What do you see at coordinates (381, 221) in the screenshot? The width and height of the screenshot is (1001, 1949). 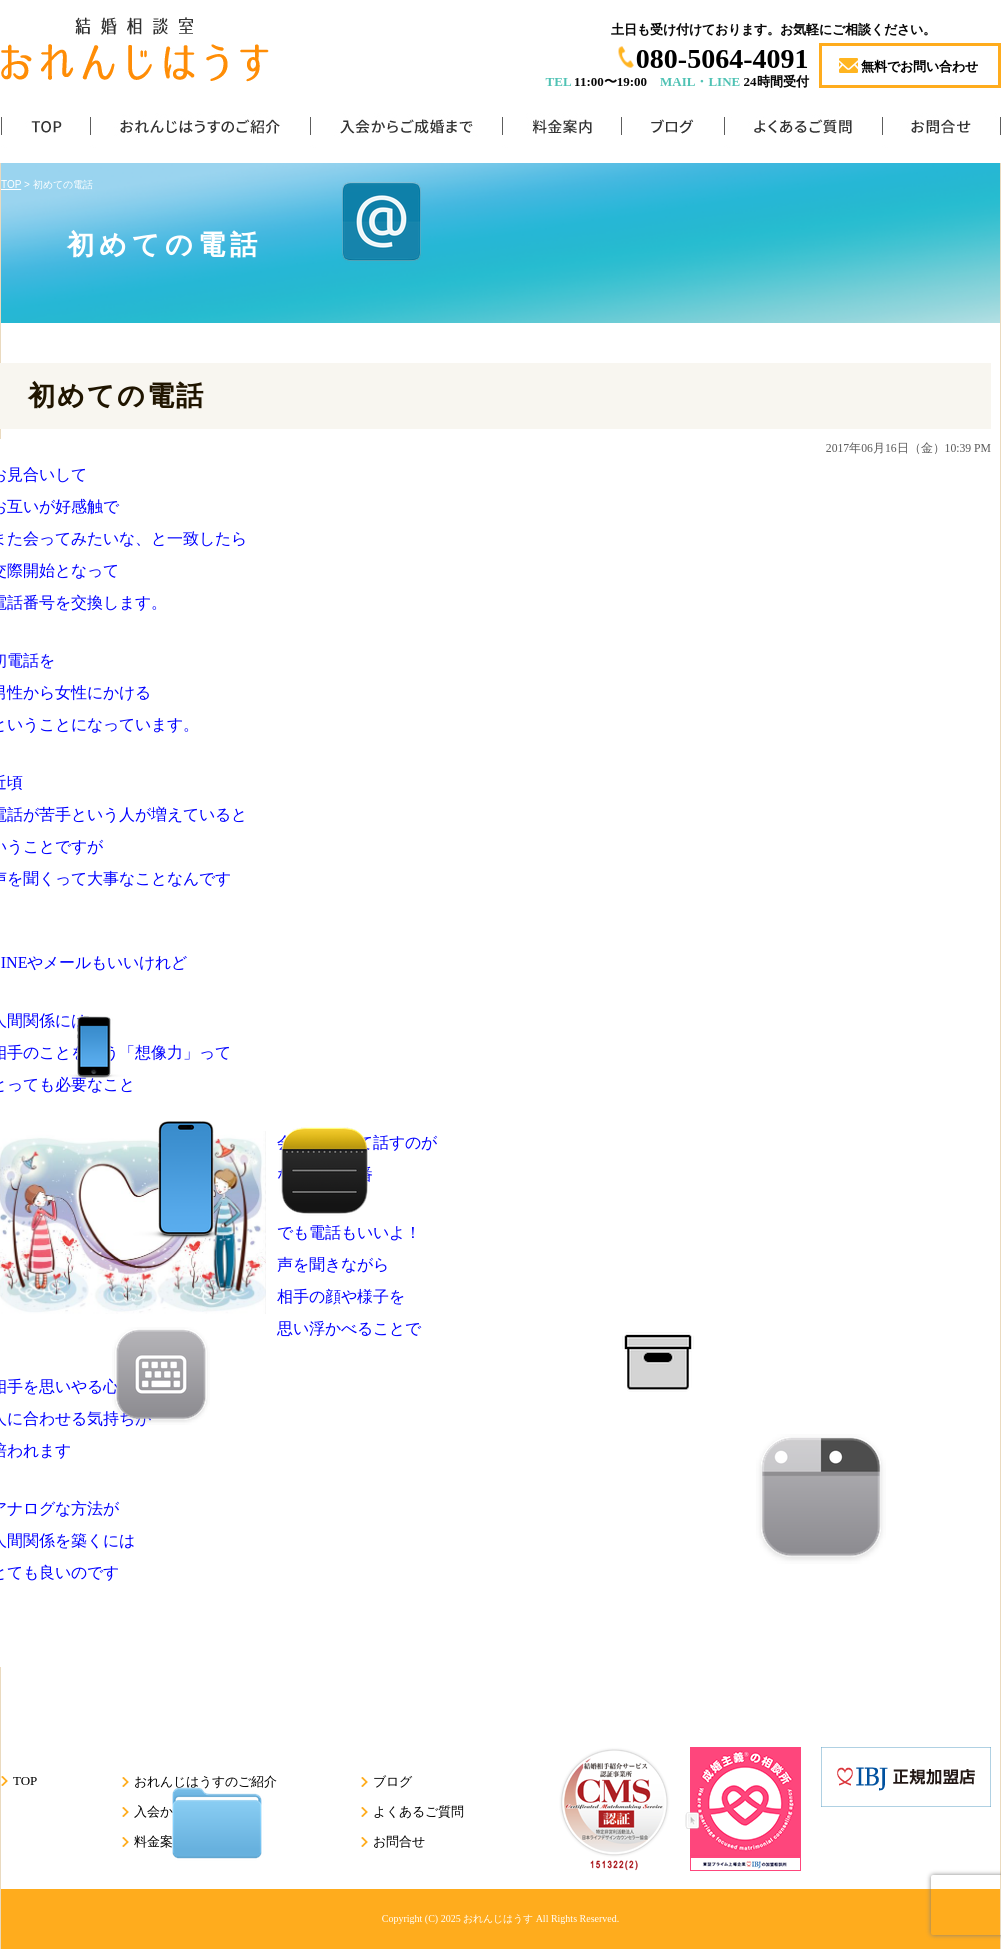 I see `manage email account credentials` at bounding box center [381, 221].